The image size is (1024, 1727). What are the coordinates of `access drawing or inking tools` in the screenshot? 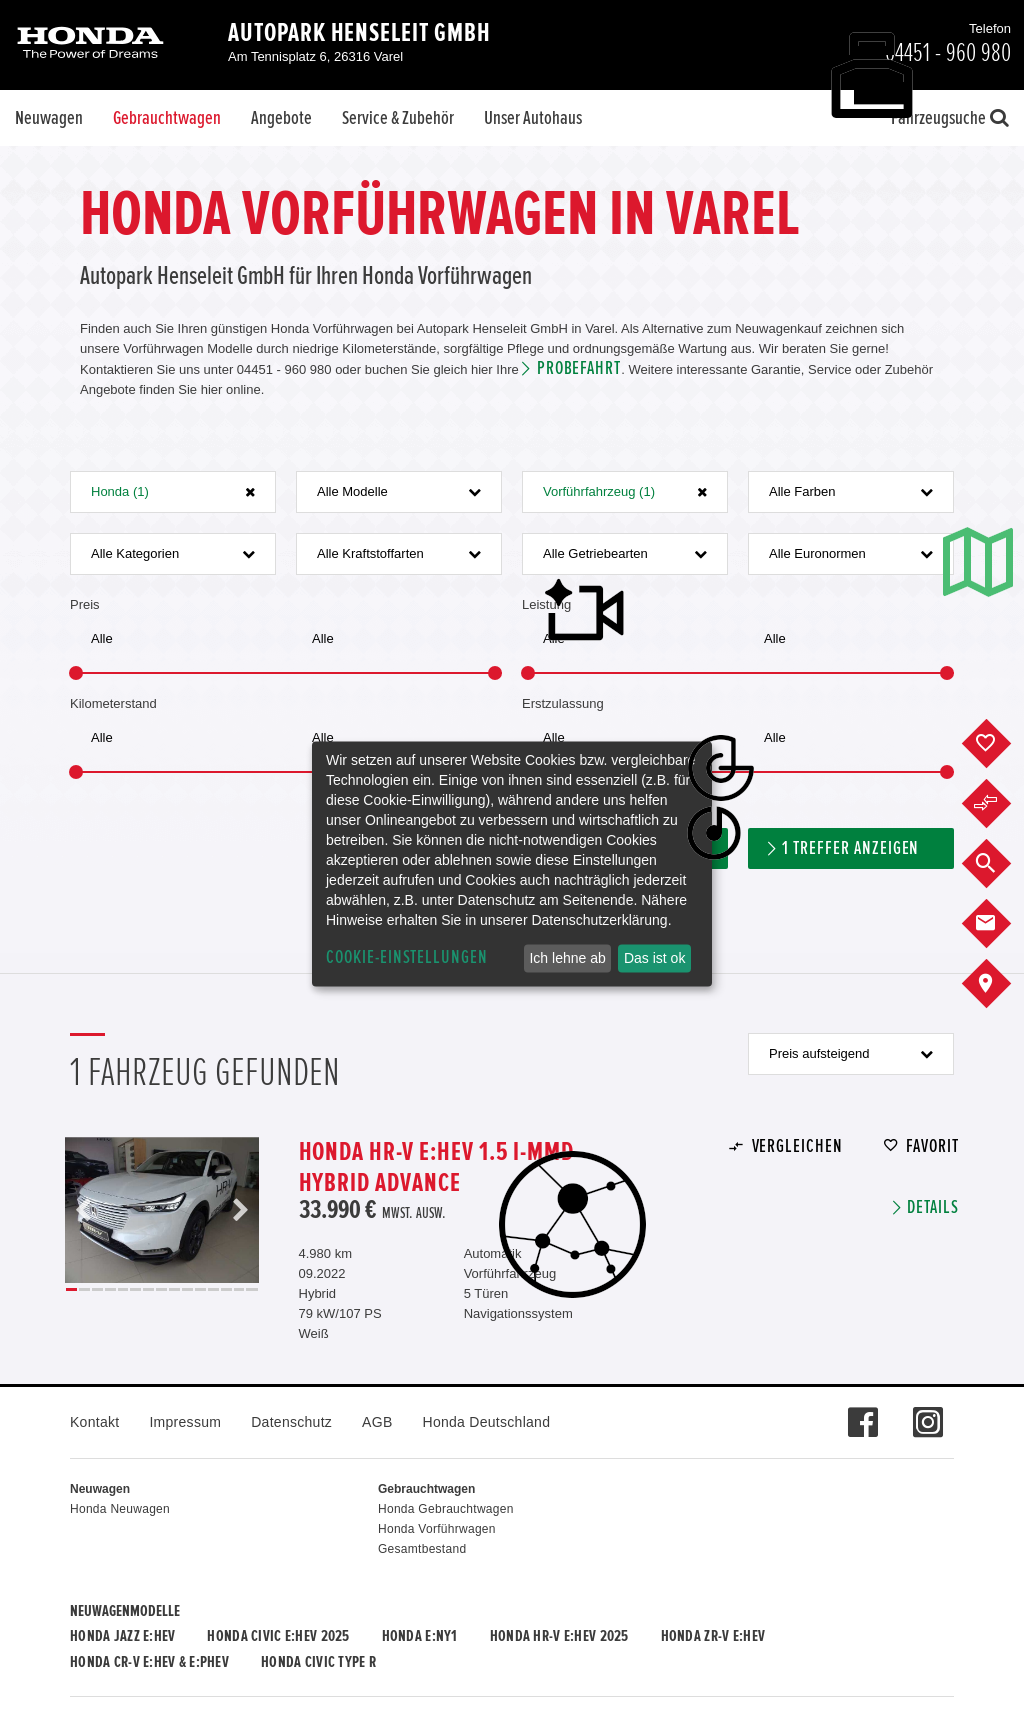 It's located at (872, 73).